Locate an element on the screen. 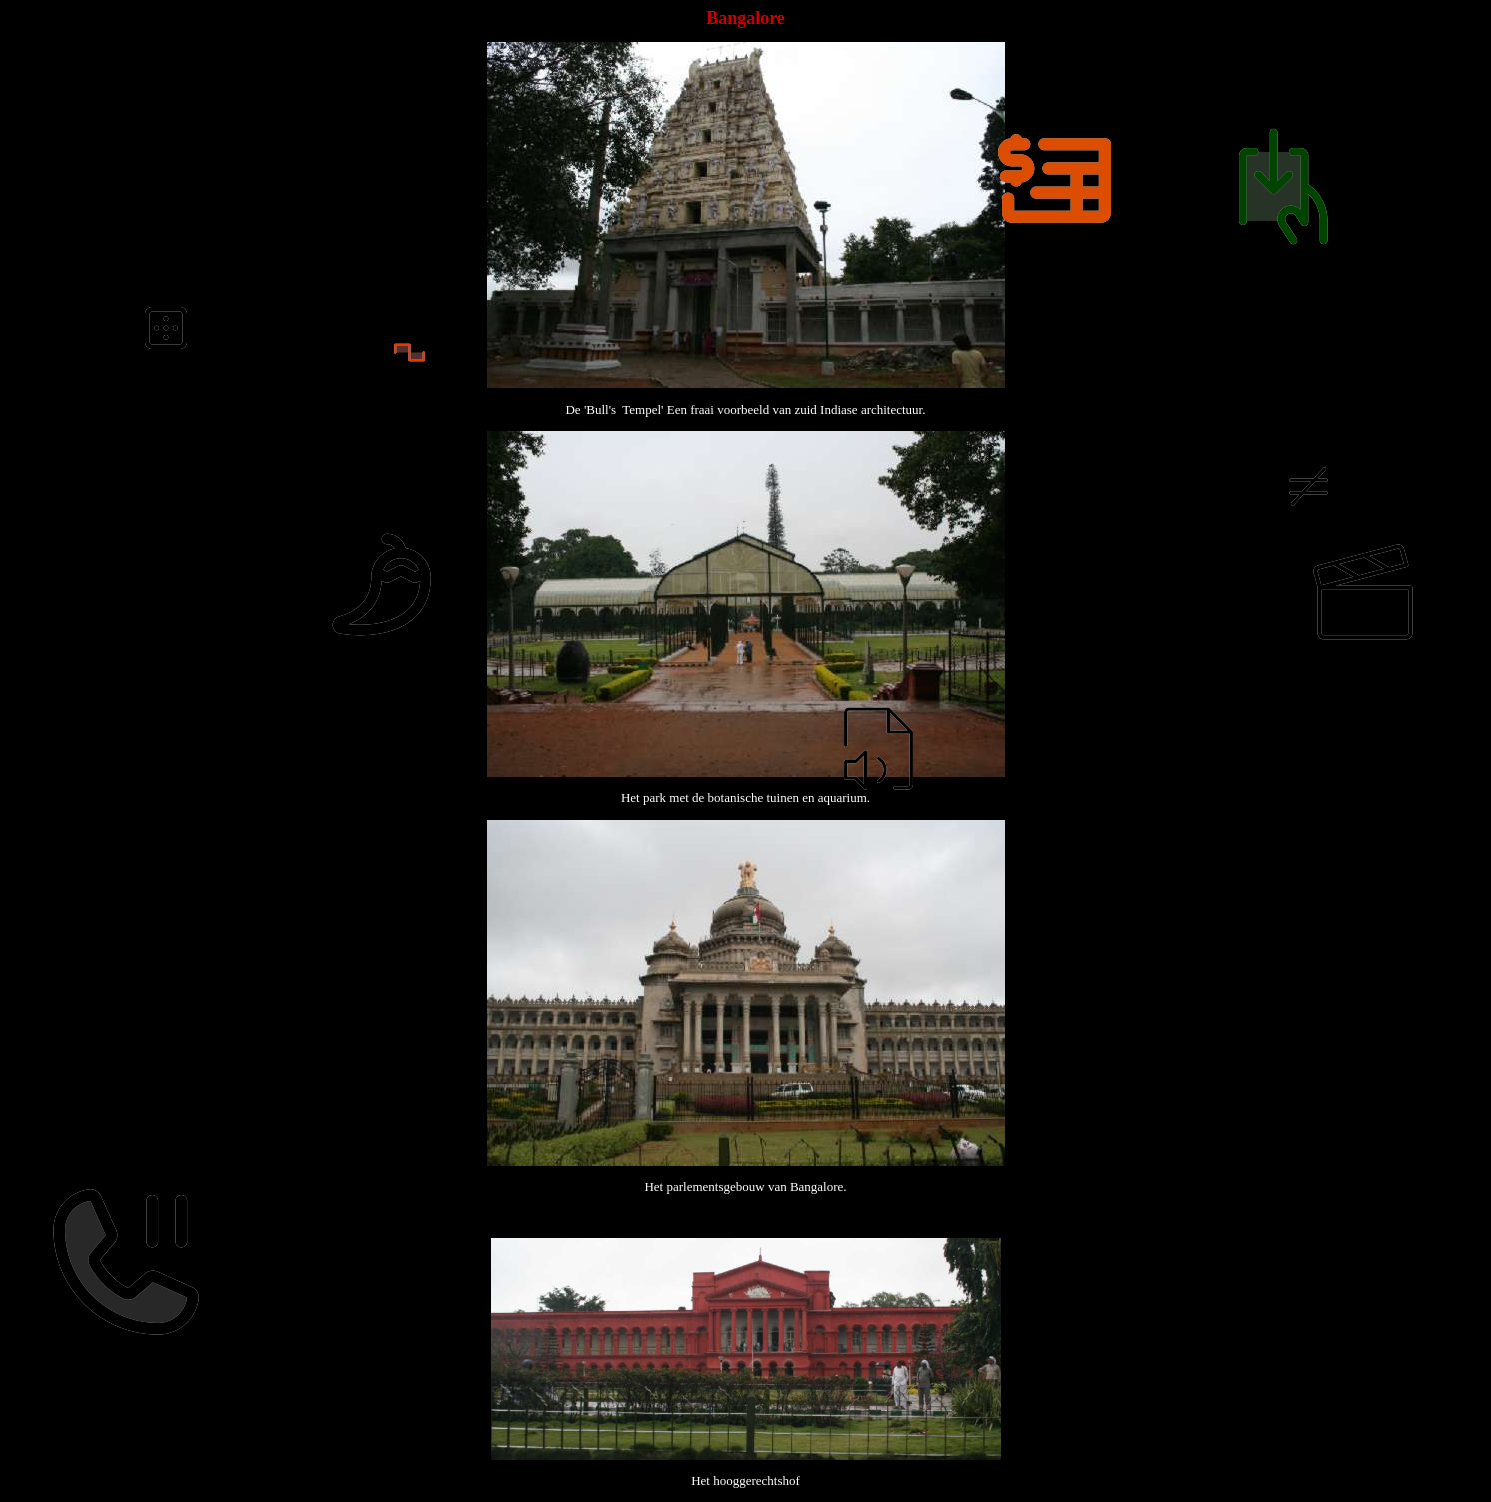 The height and width of the screenshot is (1502, 1491). apply outer border to selected cells is located at coordinates (166, 328).